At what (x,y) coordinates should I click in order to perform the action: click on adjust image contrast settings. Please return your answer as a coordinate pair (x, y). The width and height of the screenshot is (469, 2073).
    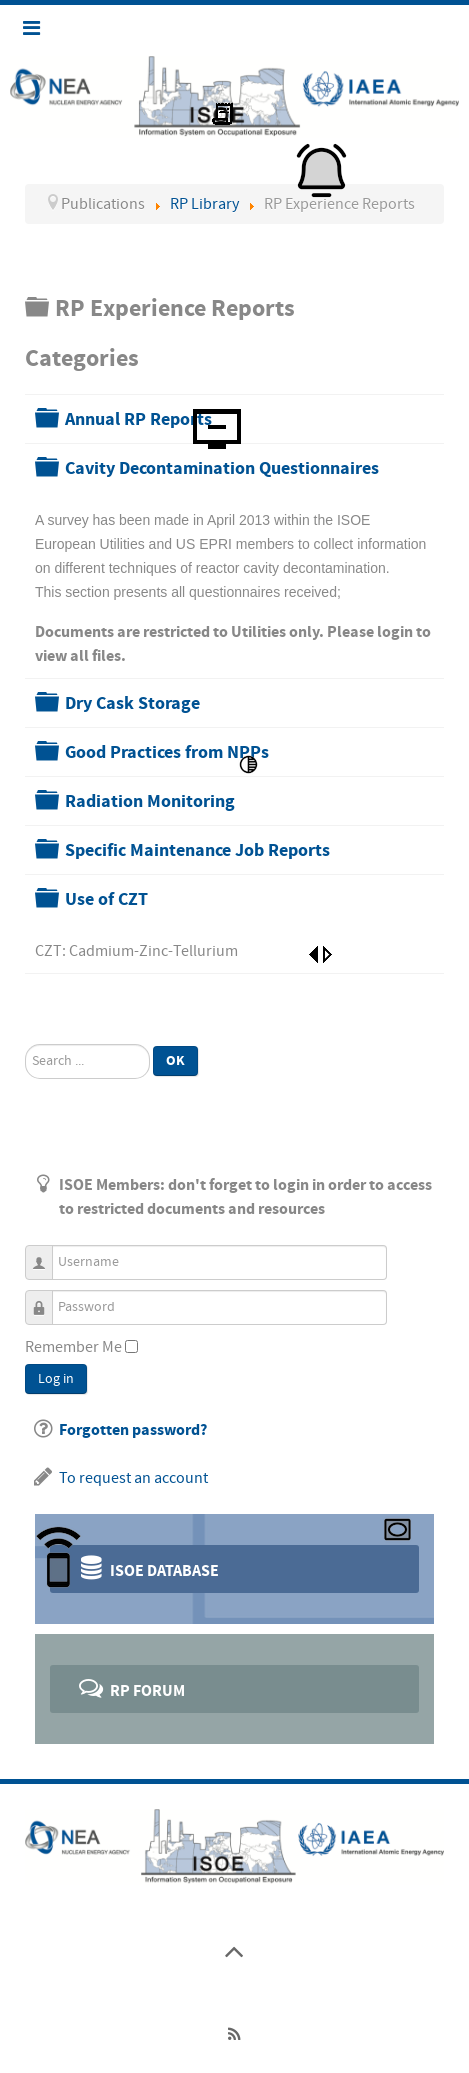
    Looking at the image, I should click on (248, 764).